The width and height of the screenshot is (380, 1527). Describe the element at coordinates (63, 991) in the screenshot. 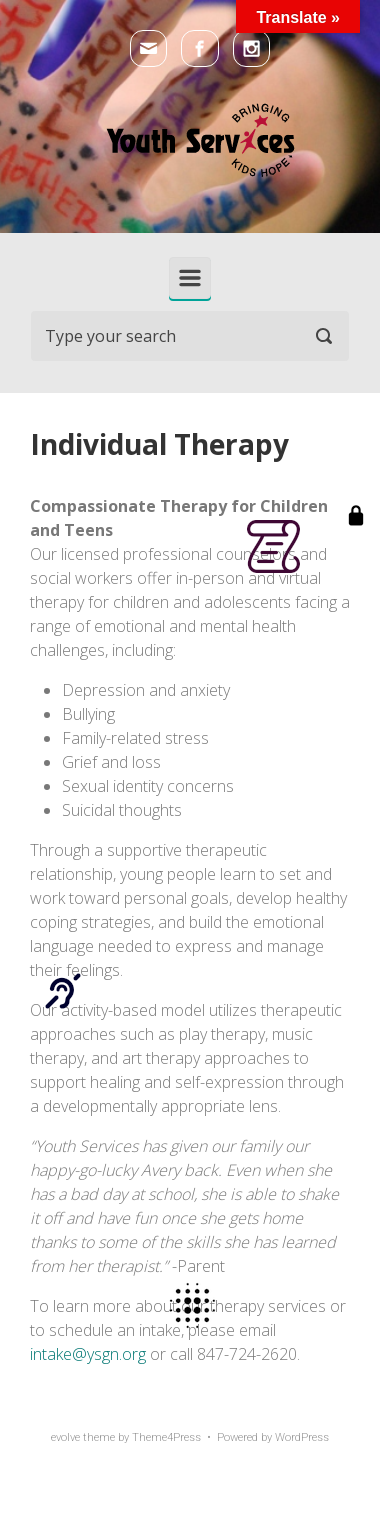

I see `indicates hearing impairment or deaf accessibility` at that location.